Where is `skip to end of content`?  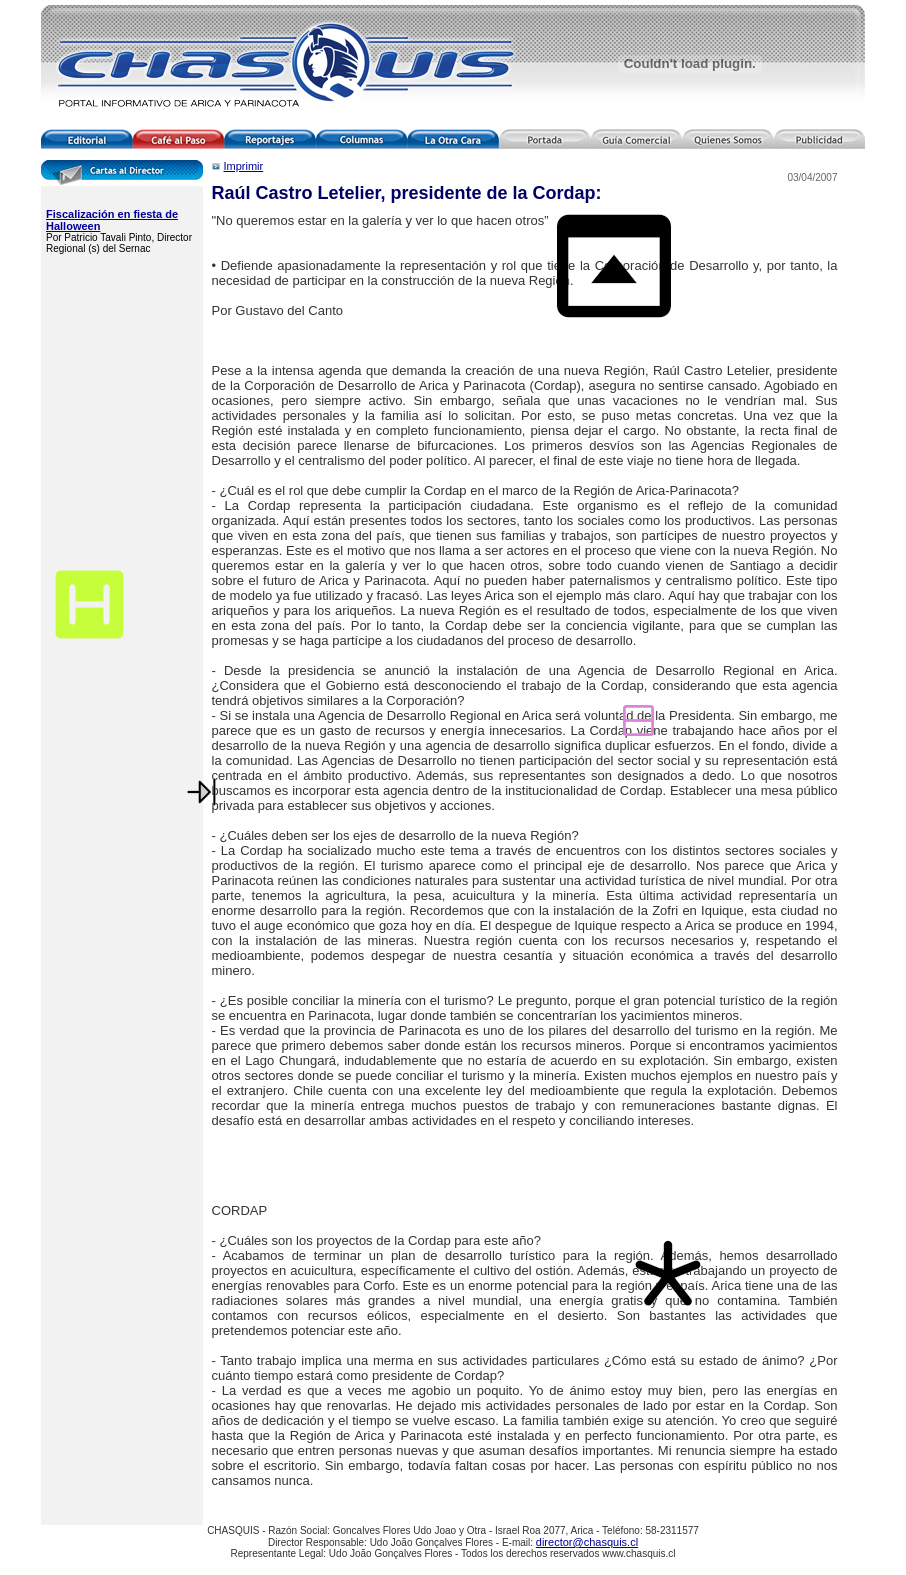 skip to end of content is located at coordinates (202, 792).